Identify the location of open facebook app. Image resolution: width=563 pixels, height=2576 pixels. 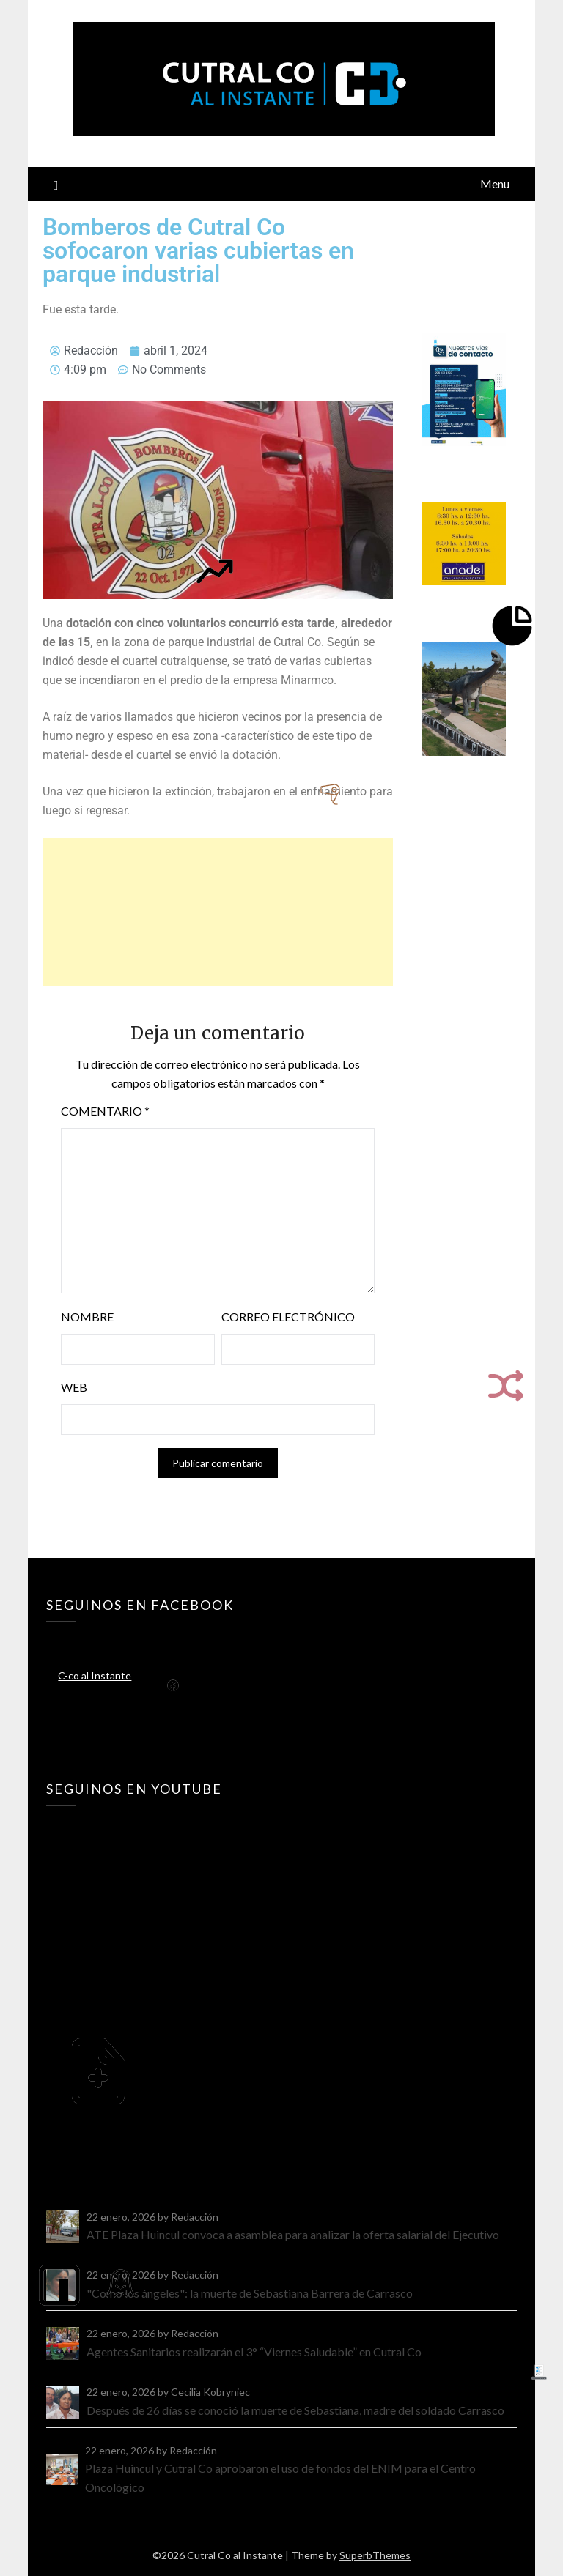
(173, 1685).